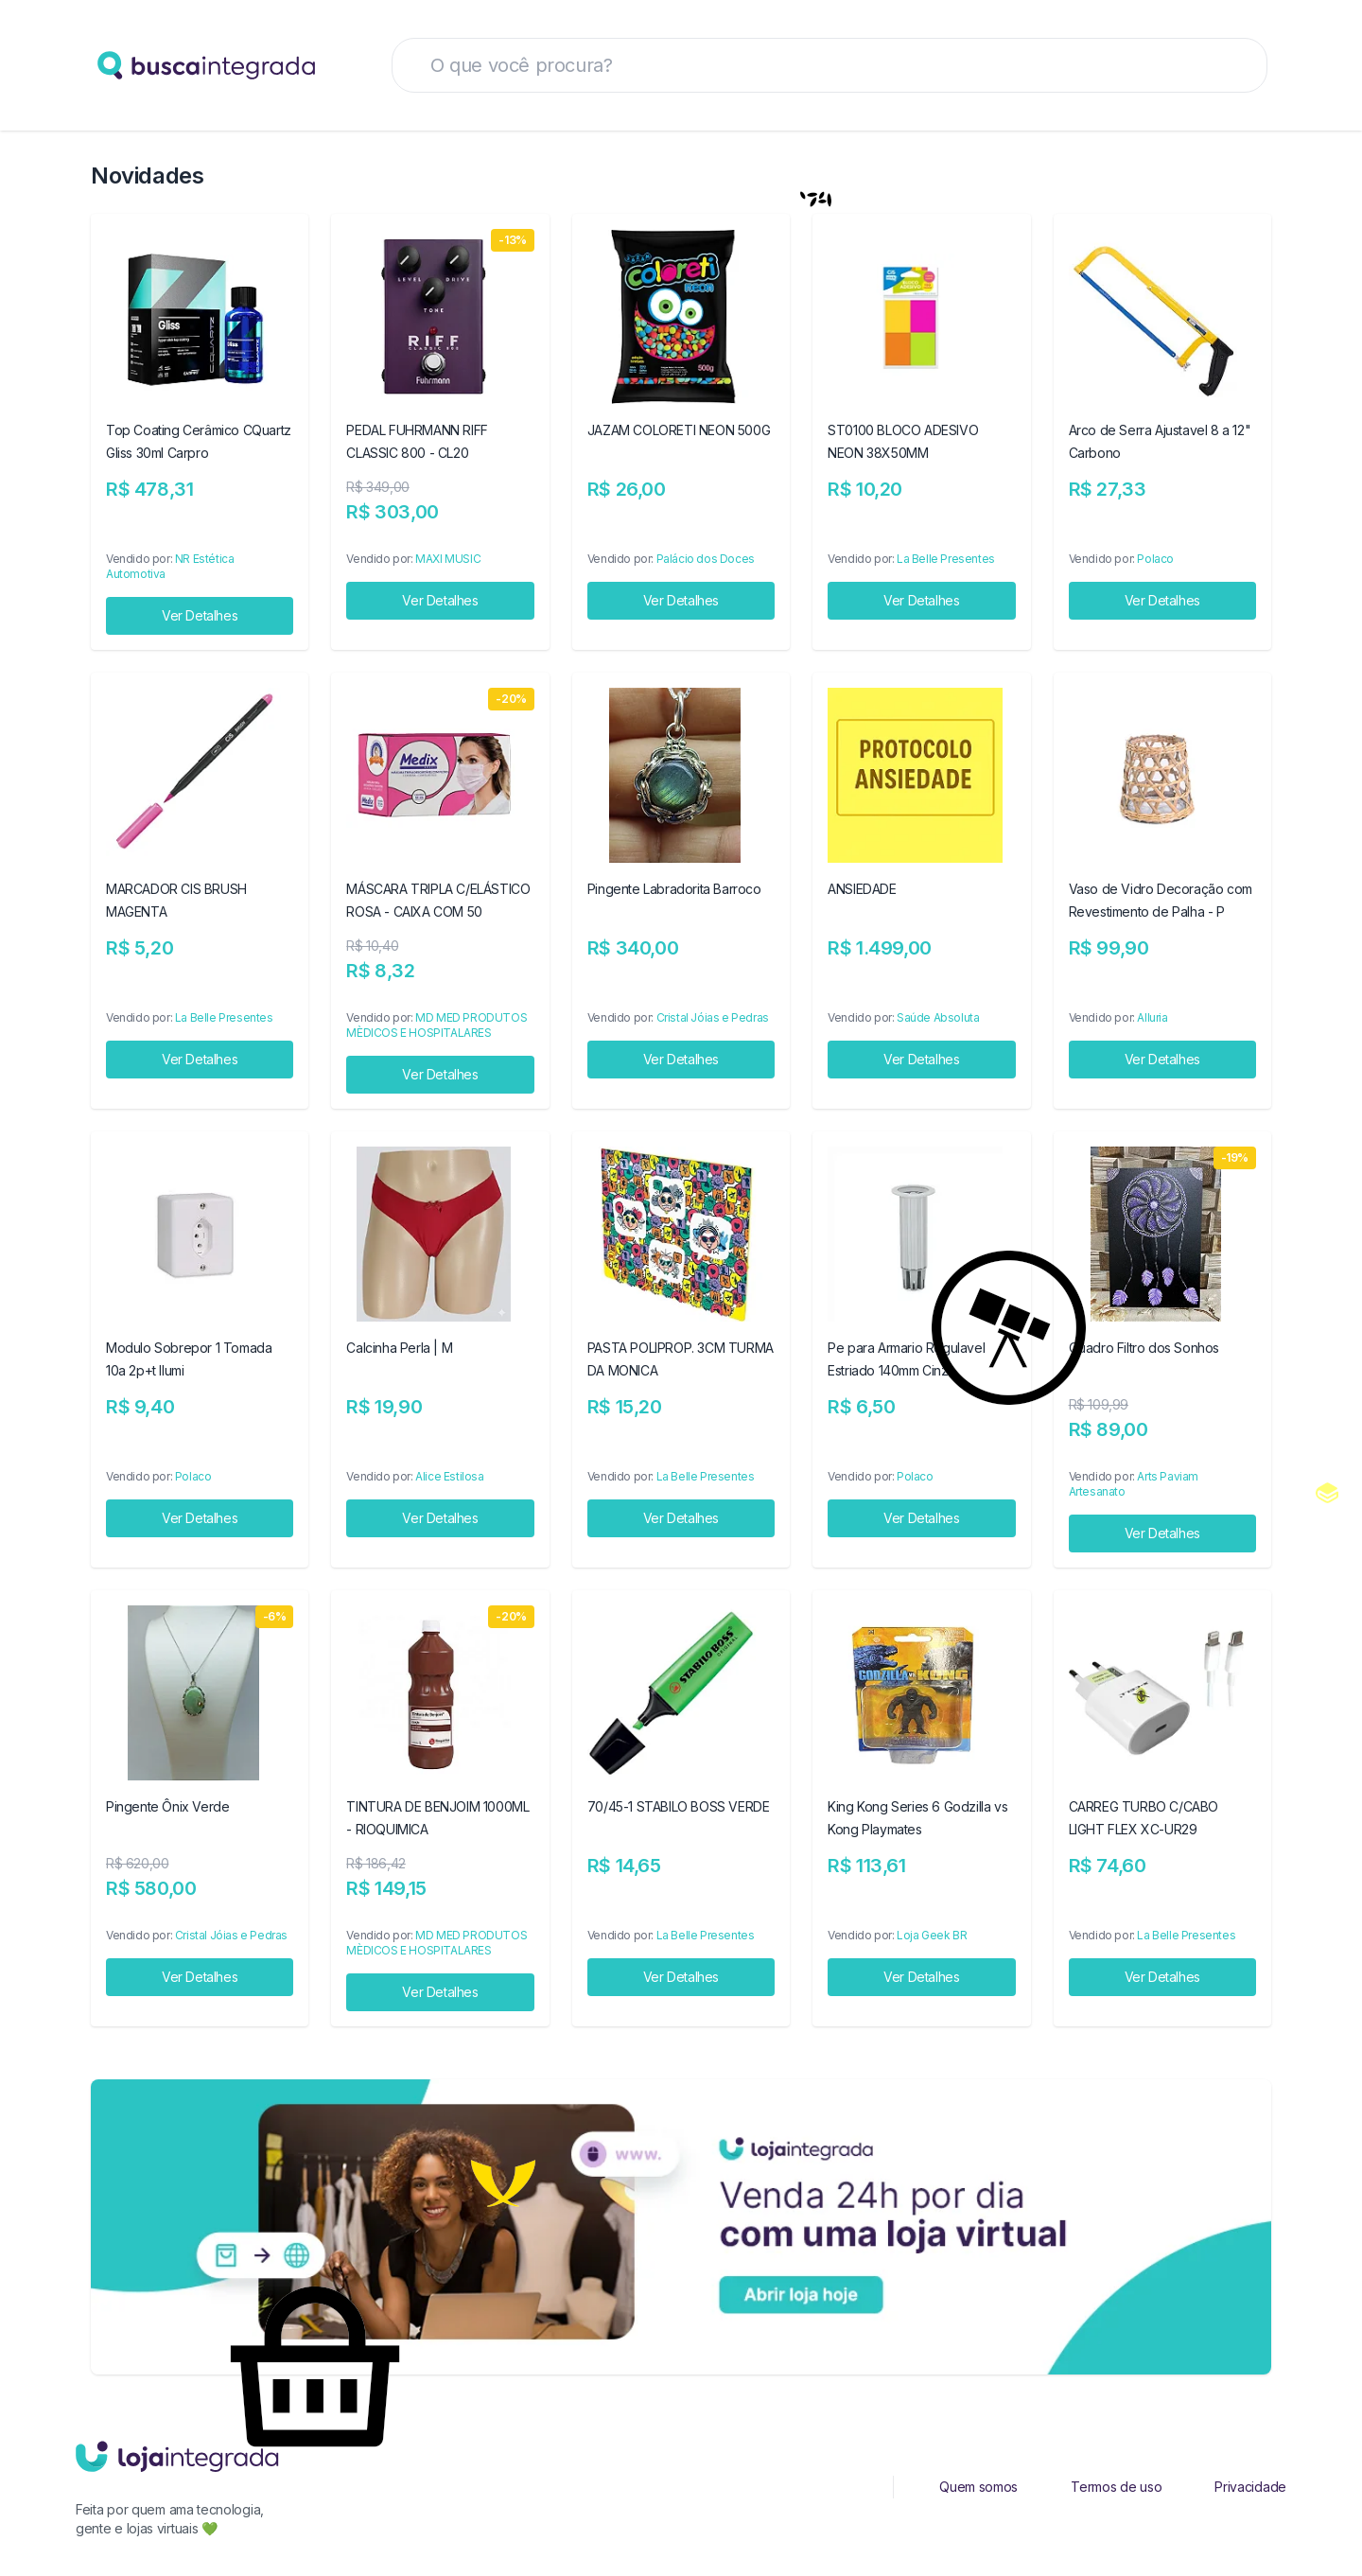 This screenshot has width=1362, height=2576. Describe the element at coordinates (815, 199) in the screenshot. I see `cycling '74 company logo` at that location.